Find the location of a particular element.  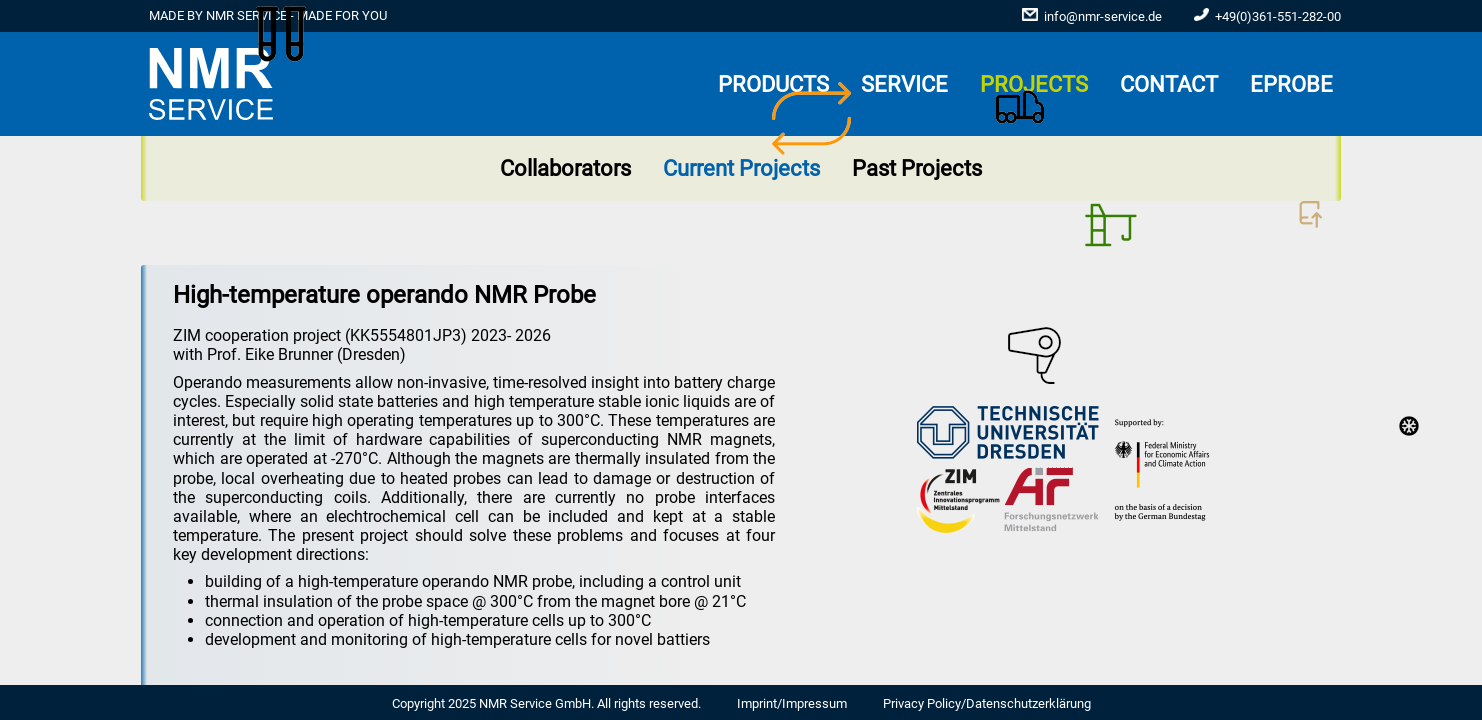

track shipment or delivery status is located at coordinates (1020, 107).